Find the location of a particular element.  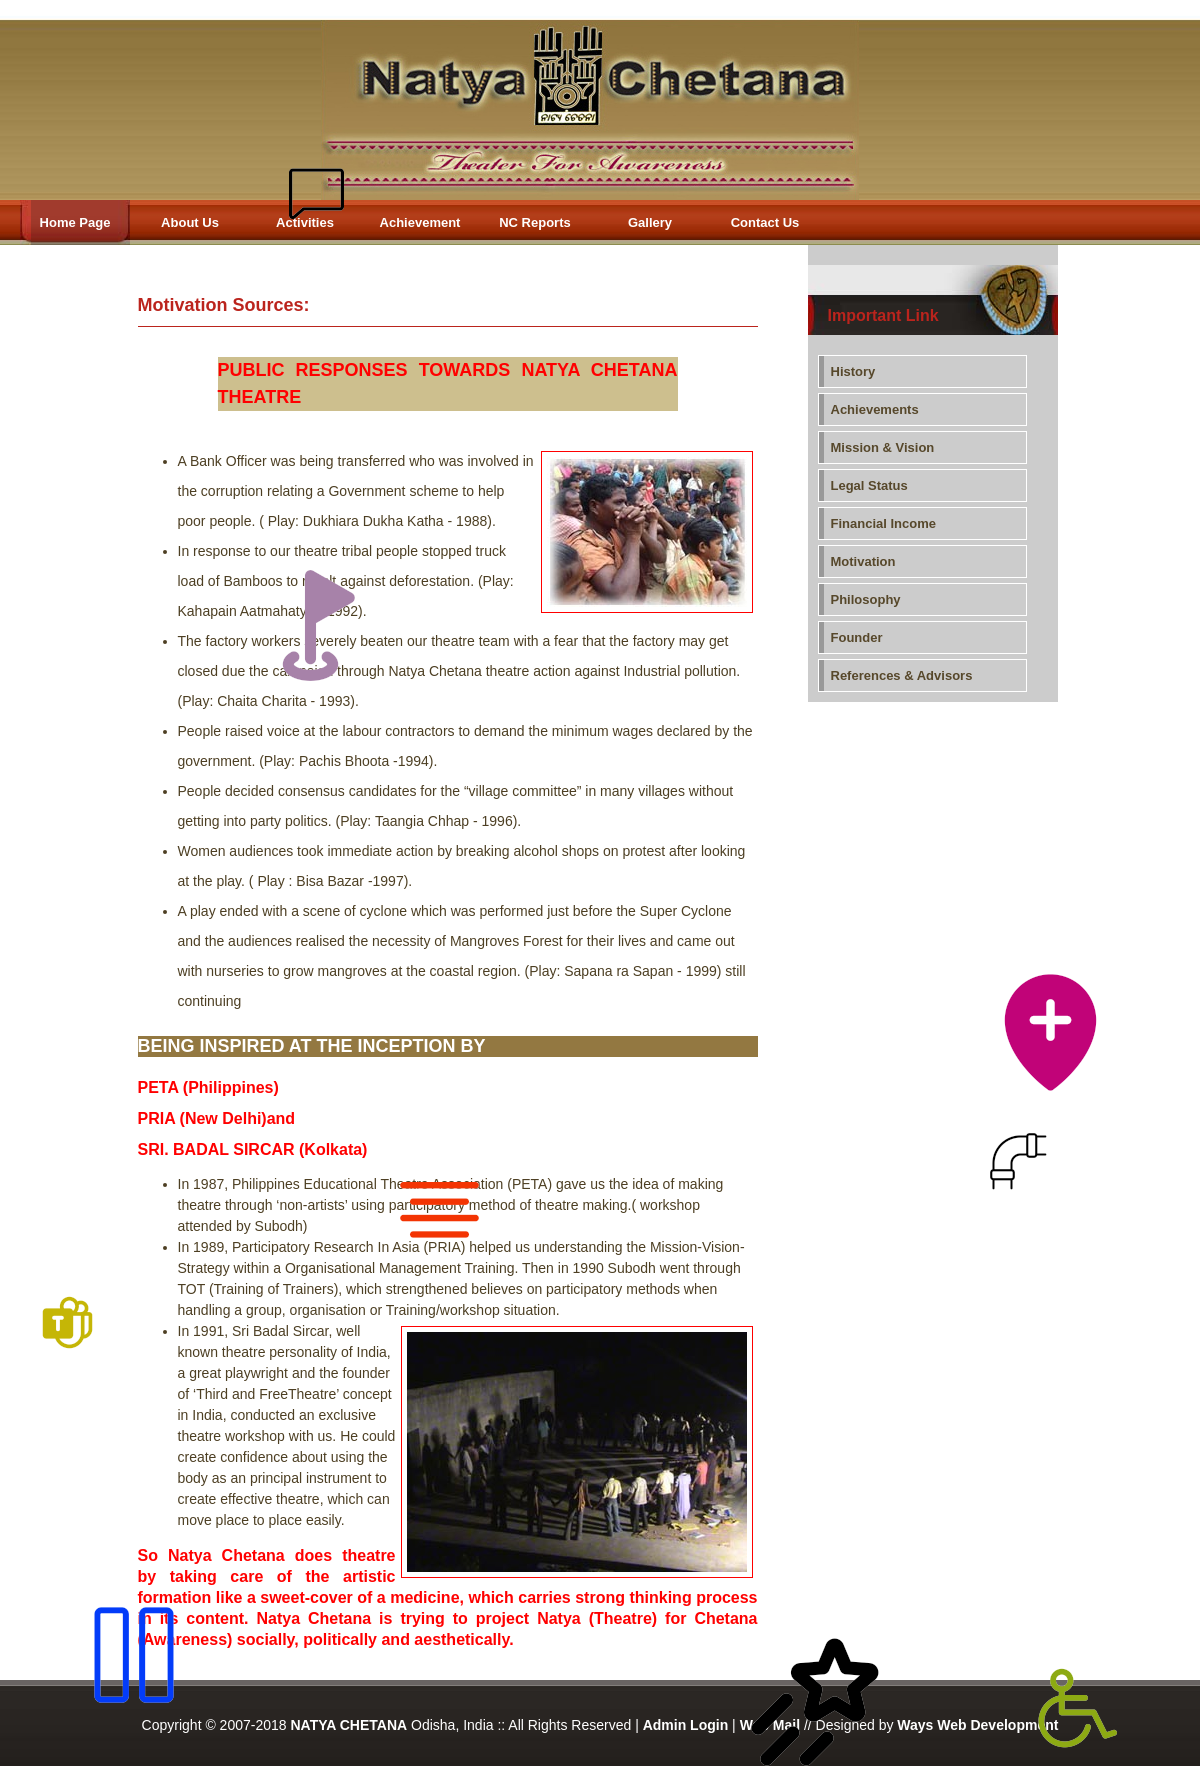

open microsoft teams is located at coordinates (67, 1323).